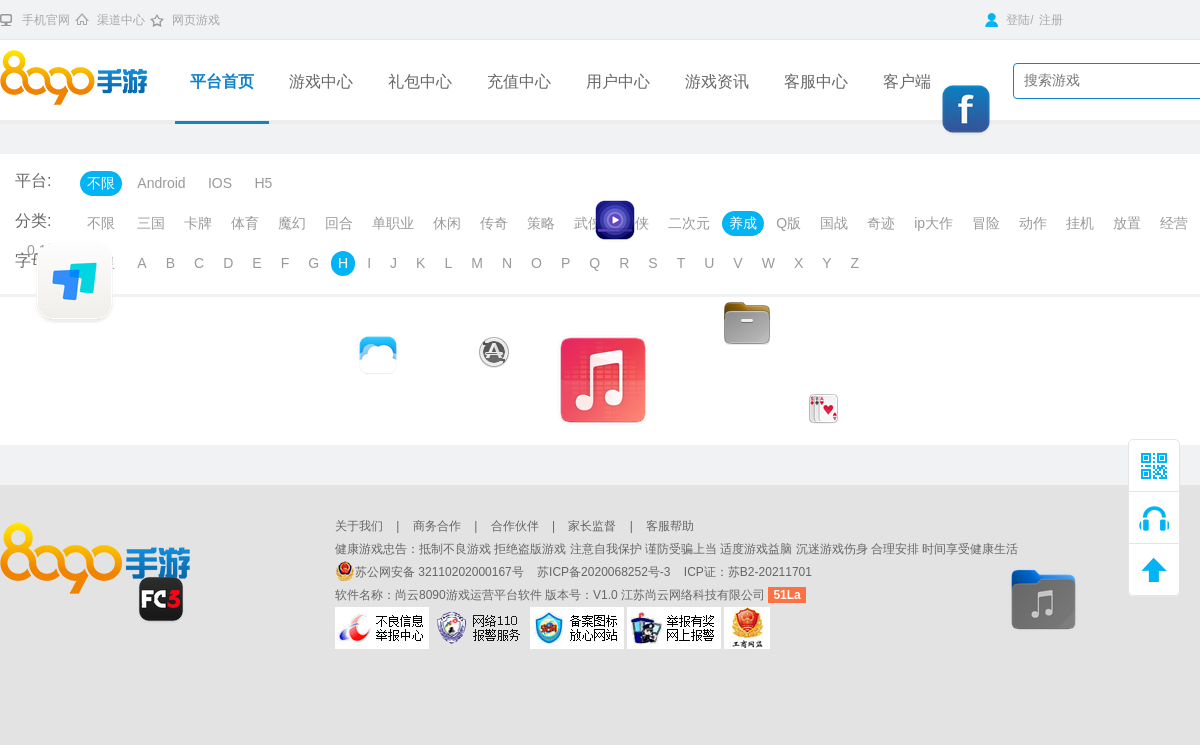  What do you see at coordinates (1043, 599) in the screenshot?
I see `open your music folder` at bounding box center [1043, 599].